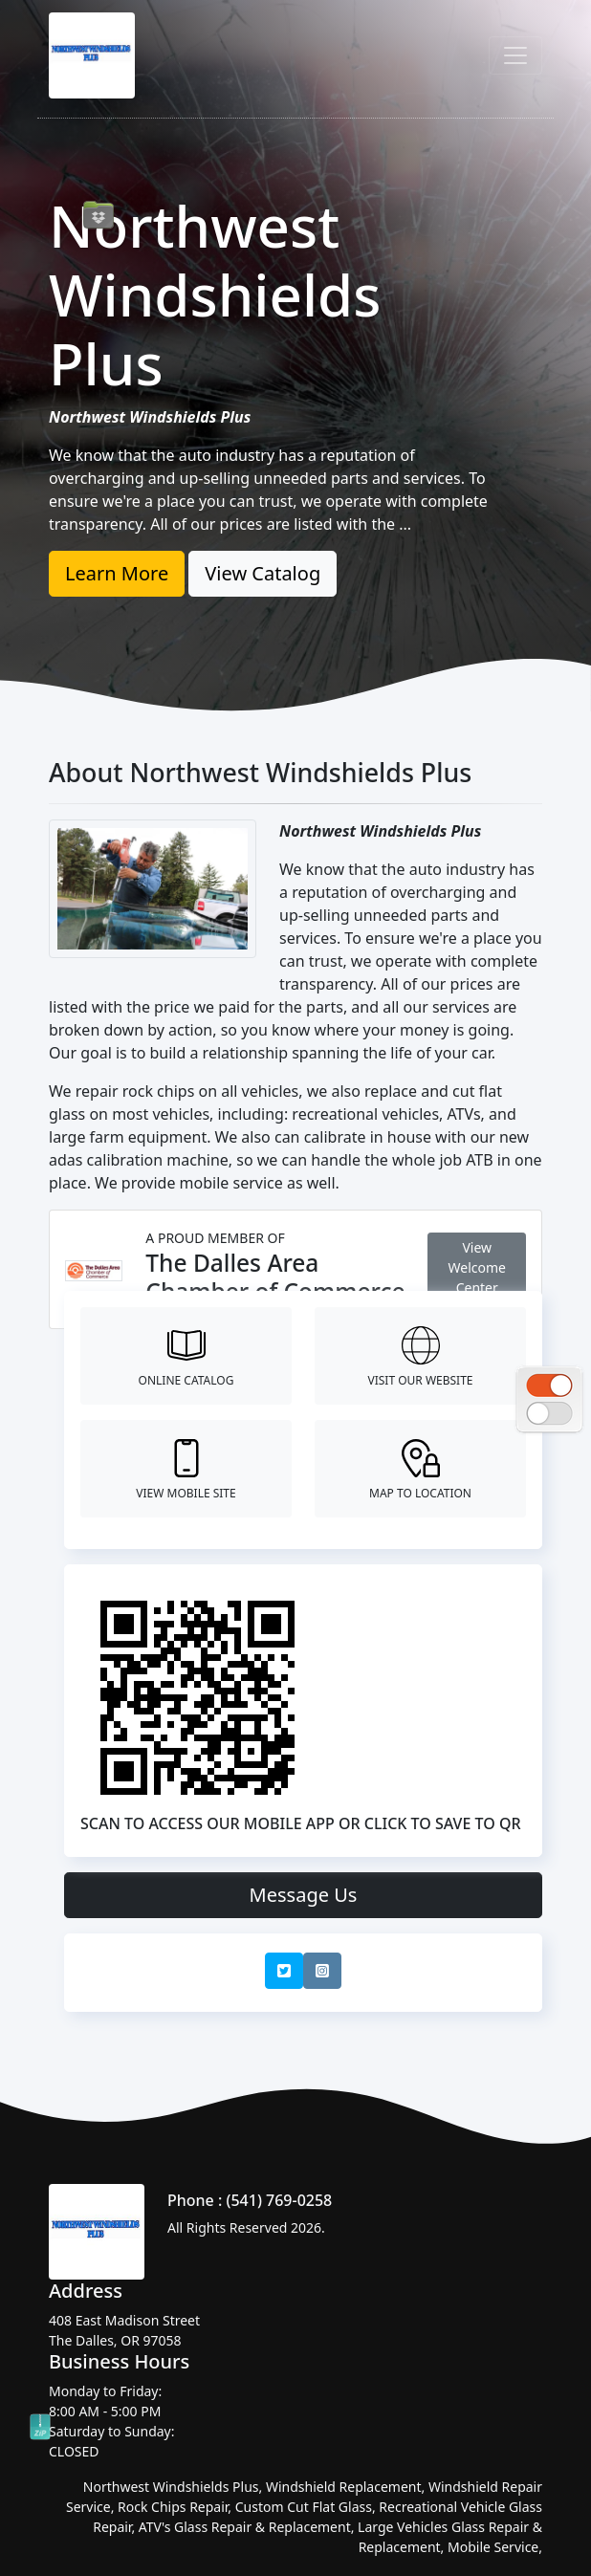  What do you see at coordinates (98, 214) in the screenshot?
I see `open your dropbox folder` at bounding box center [98, 214].